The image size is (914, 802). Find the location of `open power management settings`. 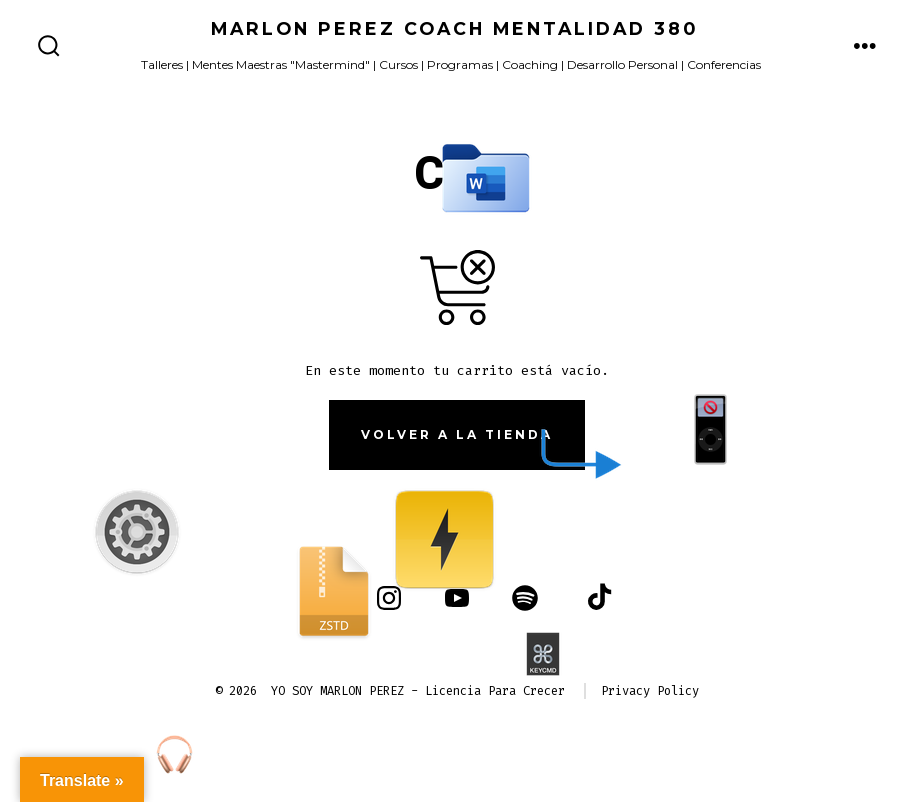

open power management settings is located at coordinates (444, 539).